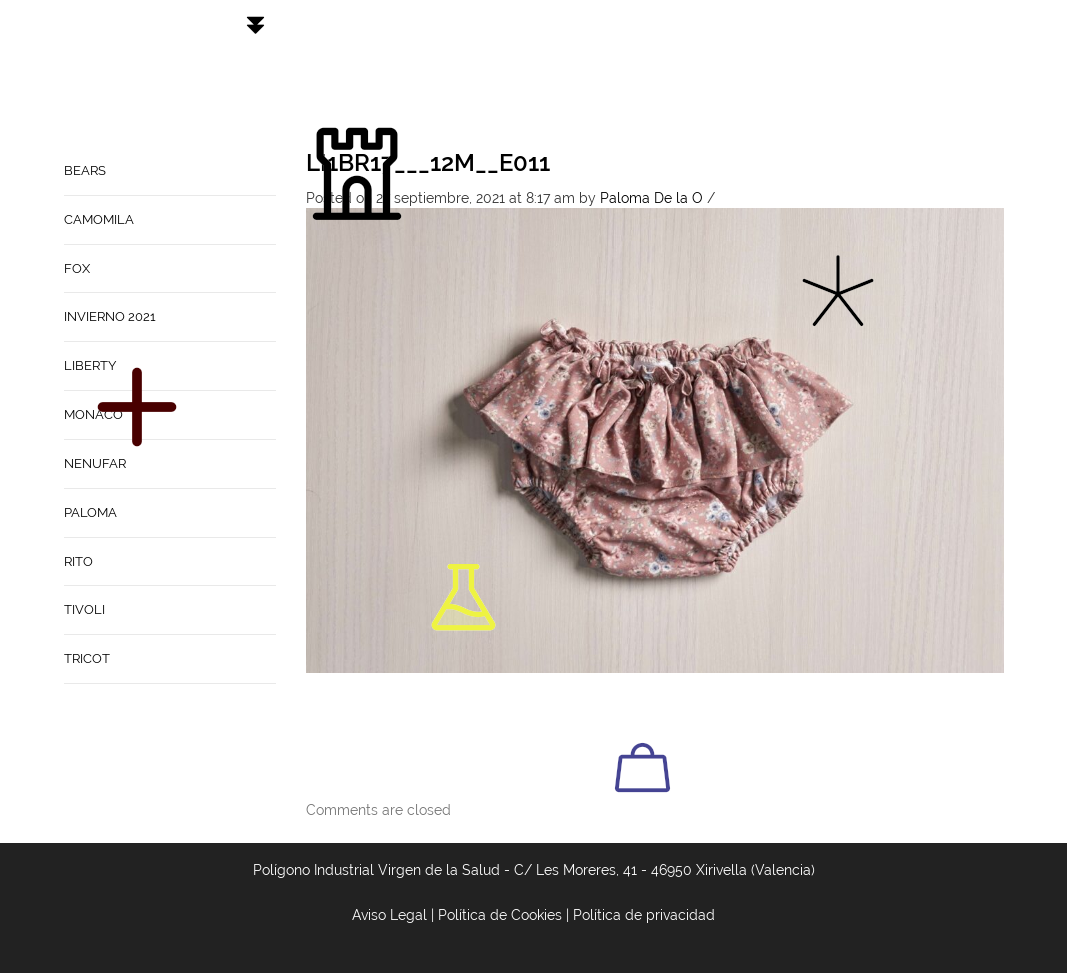  Describe the element at coordinates (642, 770) in the screenshot. I see `view your shopping bag` at that location.